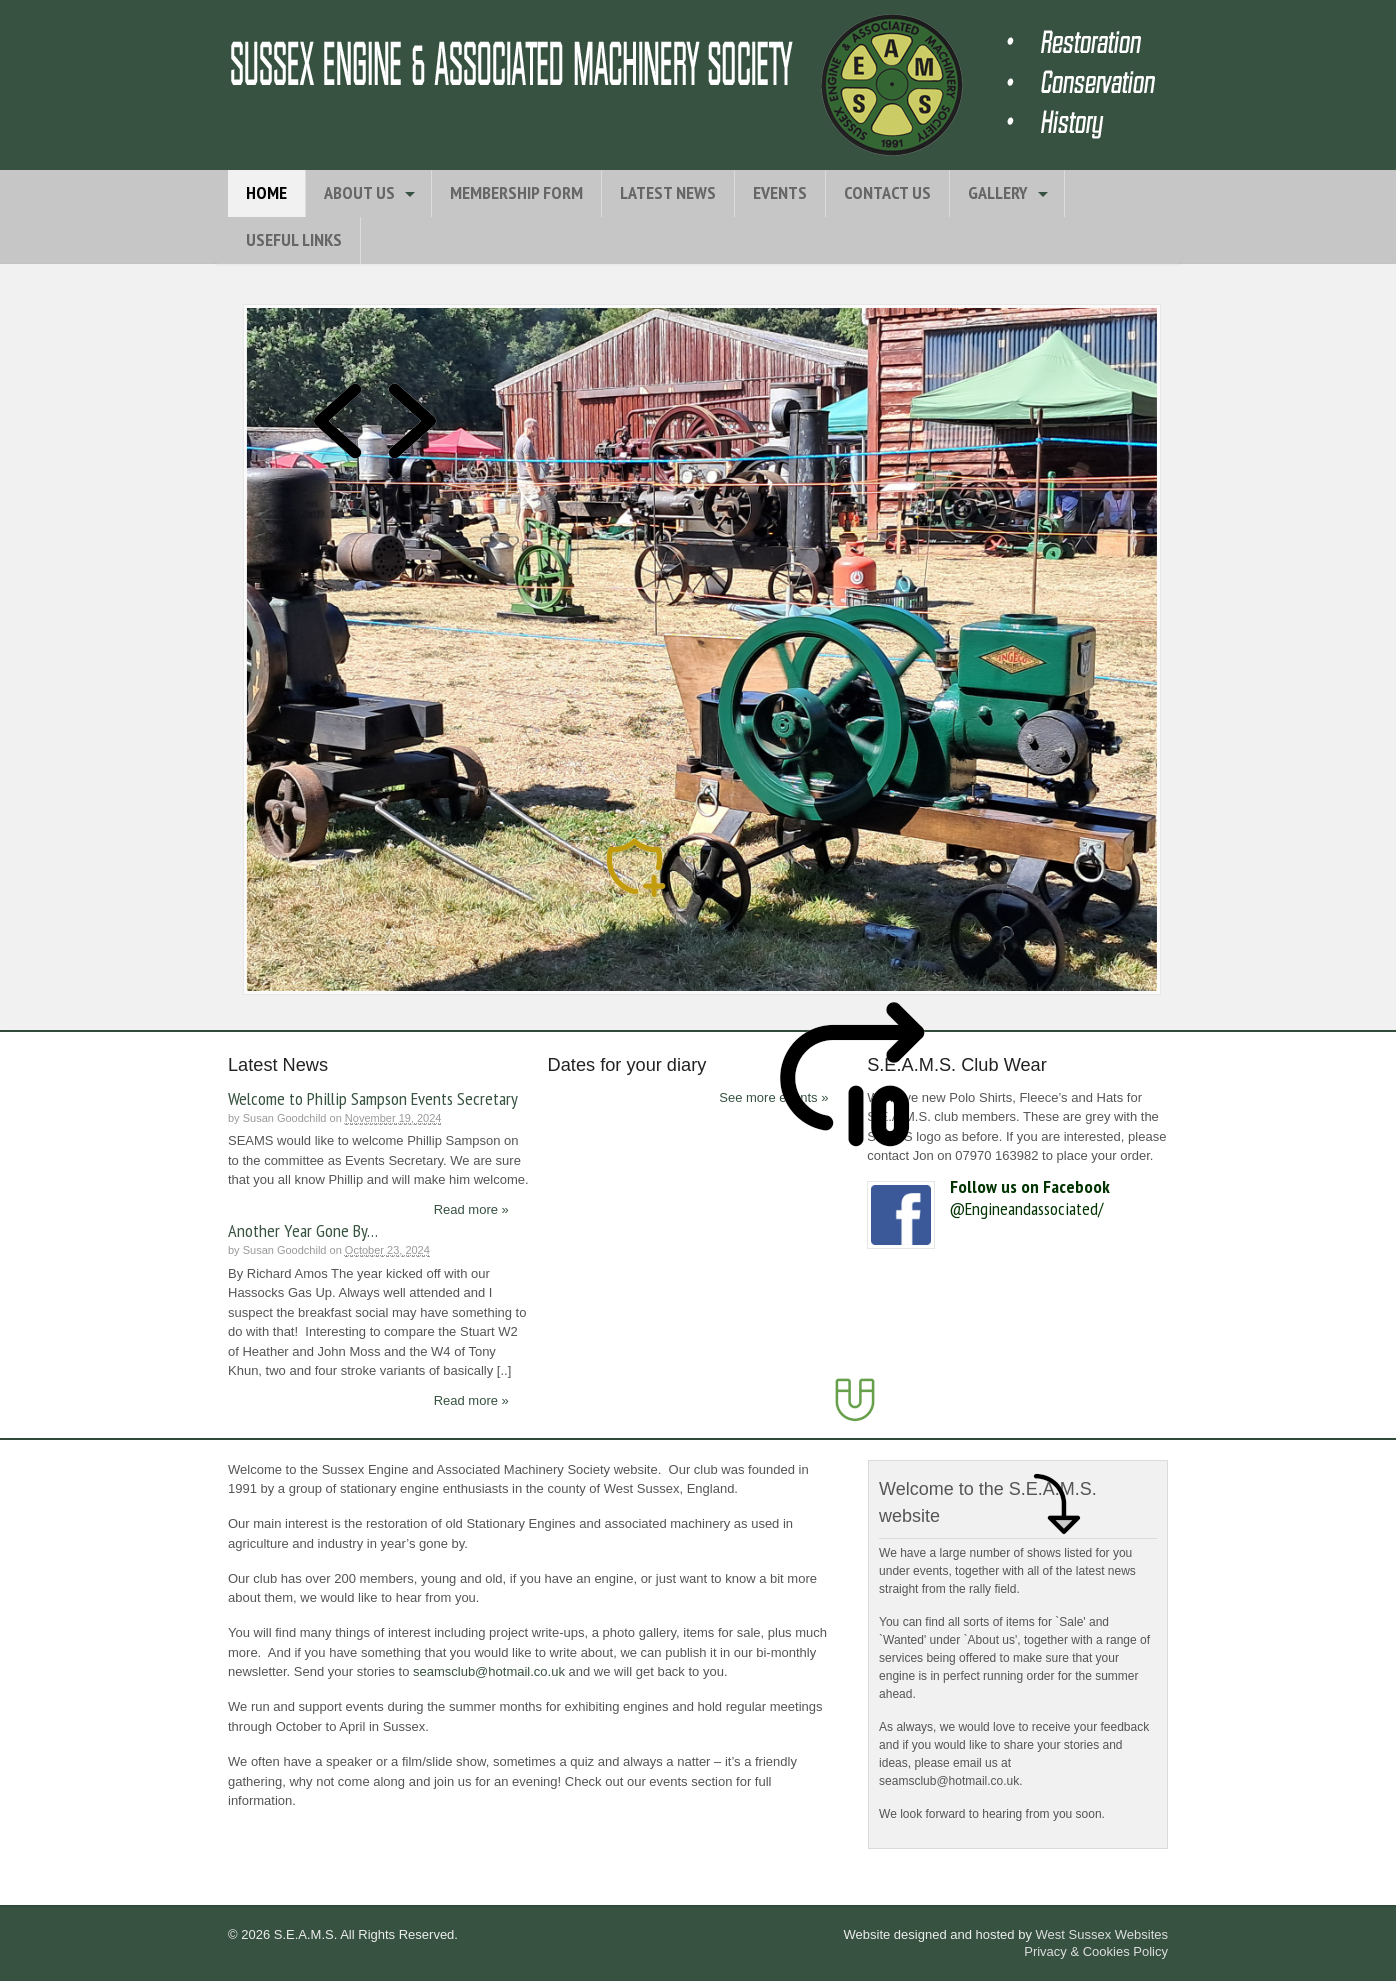  What do you see at coordinates (375, 421) in the screenshot?
I see `view or edit source code` at bounding box center [375, 421].